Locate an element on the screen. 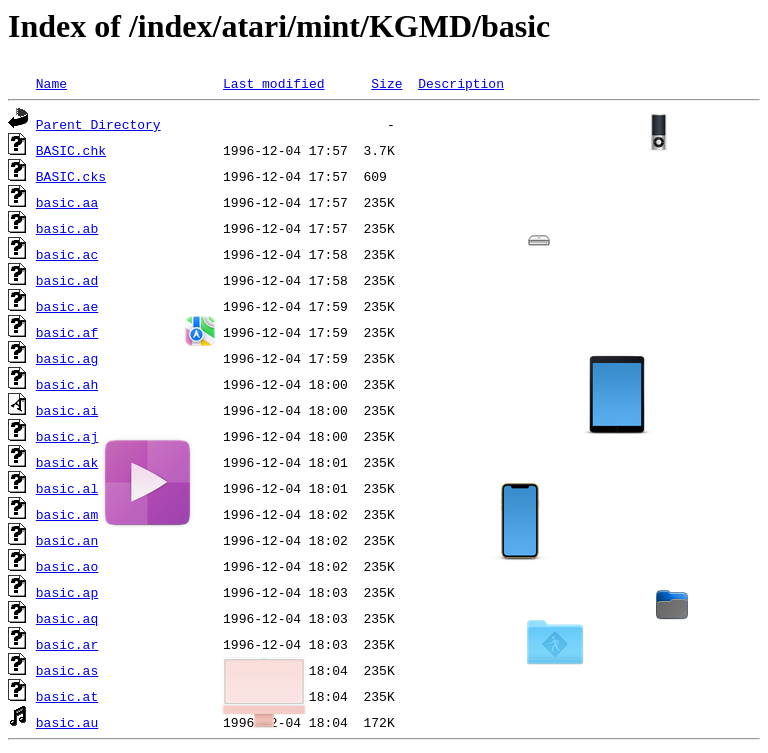  iPhone 11 device icon is located at coordinates (520, 522).